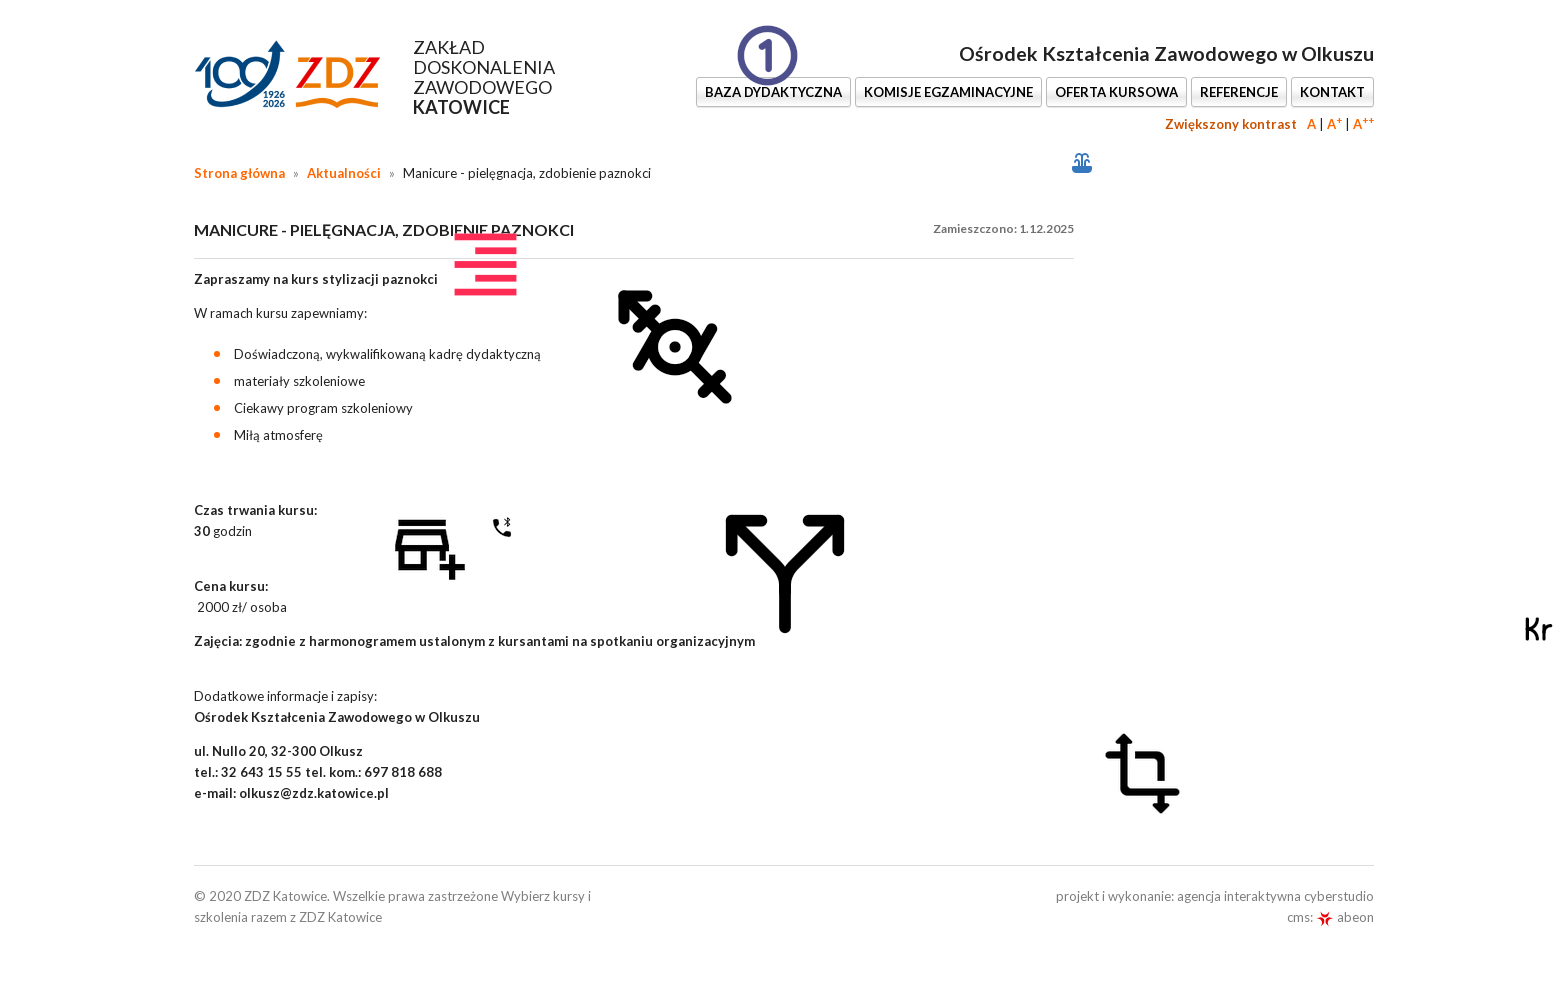  What do you see at coordinates (1539, 629) in the screenshot?
I see `indicates swedish krona currency` at bounding box center [1539, 629].